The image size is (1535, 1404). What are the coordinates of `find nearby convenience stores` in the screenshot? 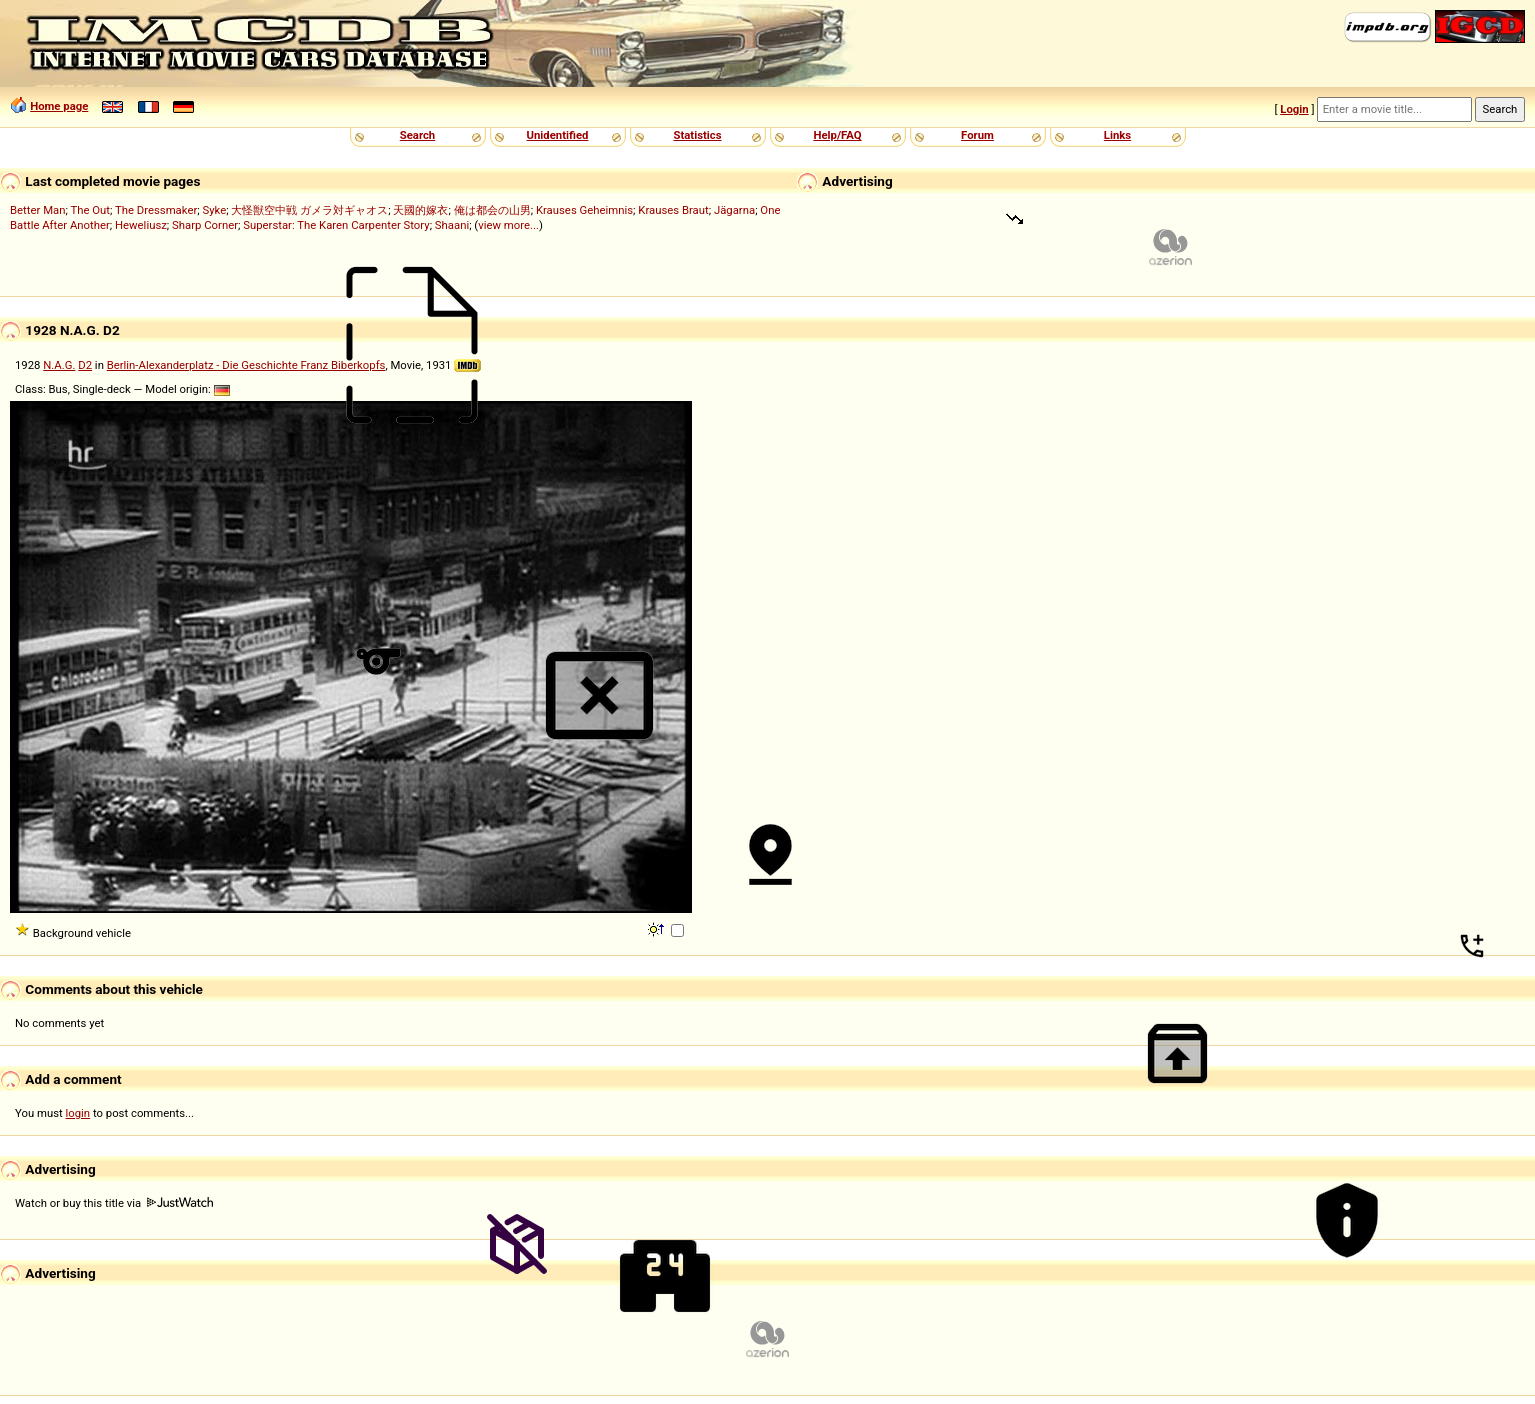 It's located at (665, 1276).